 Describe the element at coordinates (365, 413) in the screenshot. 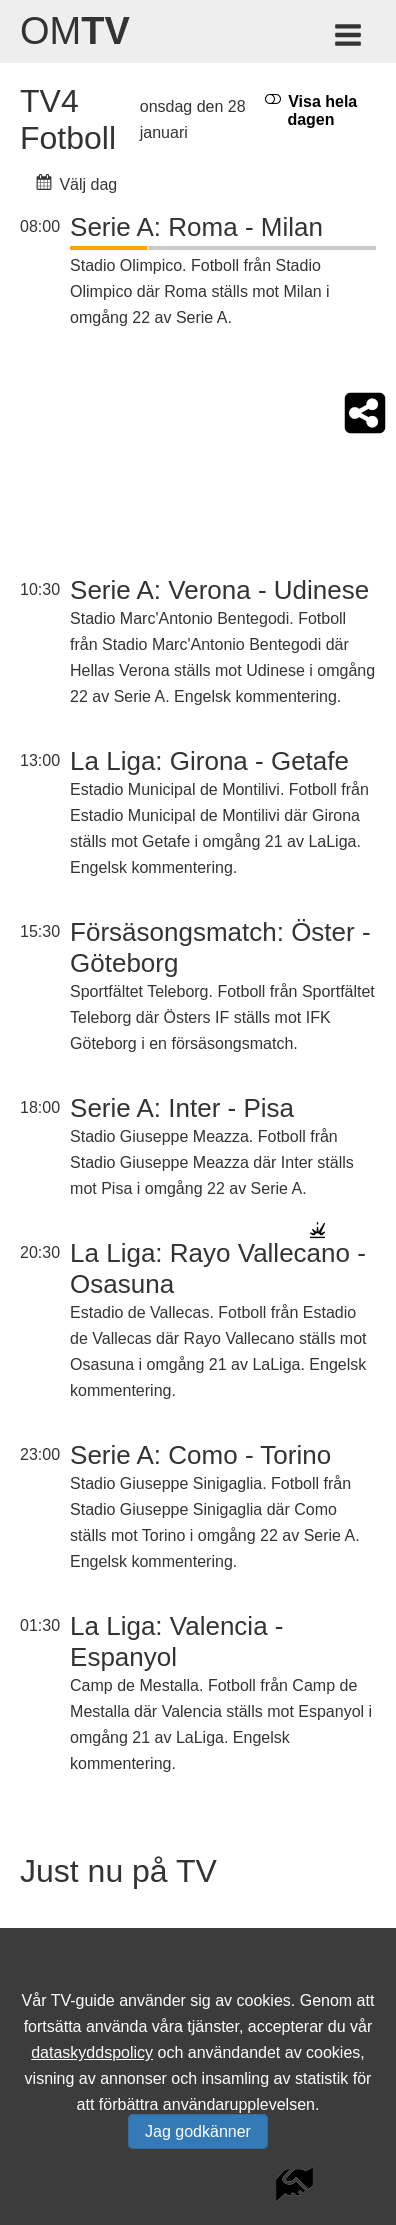

I see `share content to social media or other apps` at that location.